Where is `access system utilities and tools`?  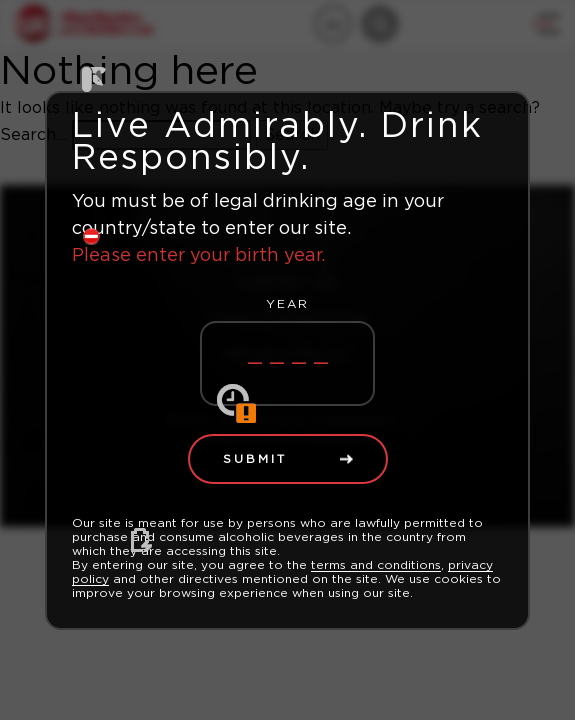
access system utilities and tools is located at coordinates (94, 79).